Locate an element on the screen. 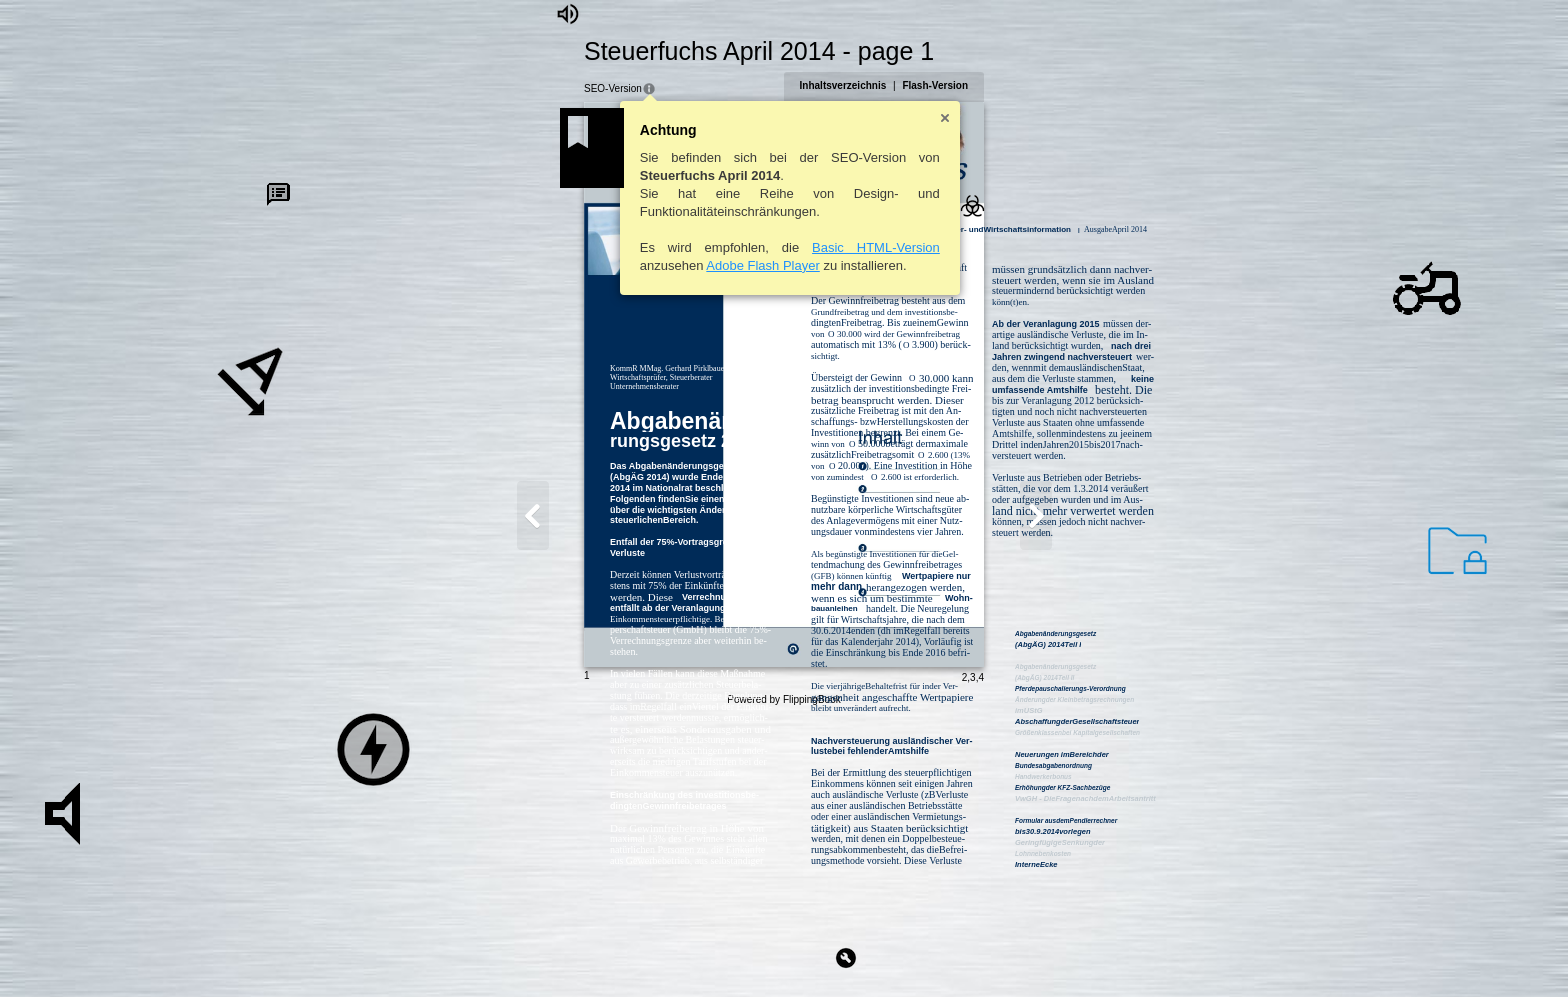 This screenshot has width=1568, height=997. access your classes or courses is located at coordinates (592, 148).